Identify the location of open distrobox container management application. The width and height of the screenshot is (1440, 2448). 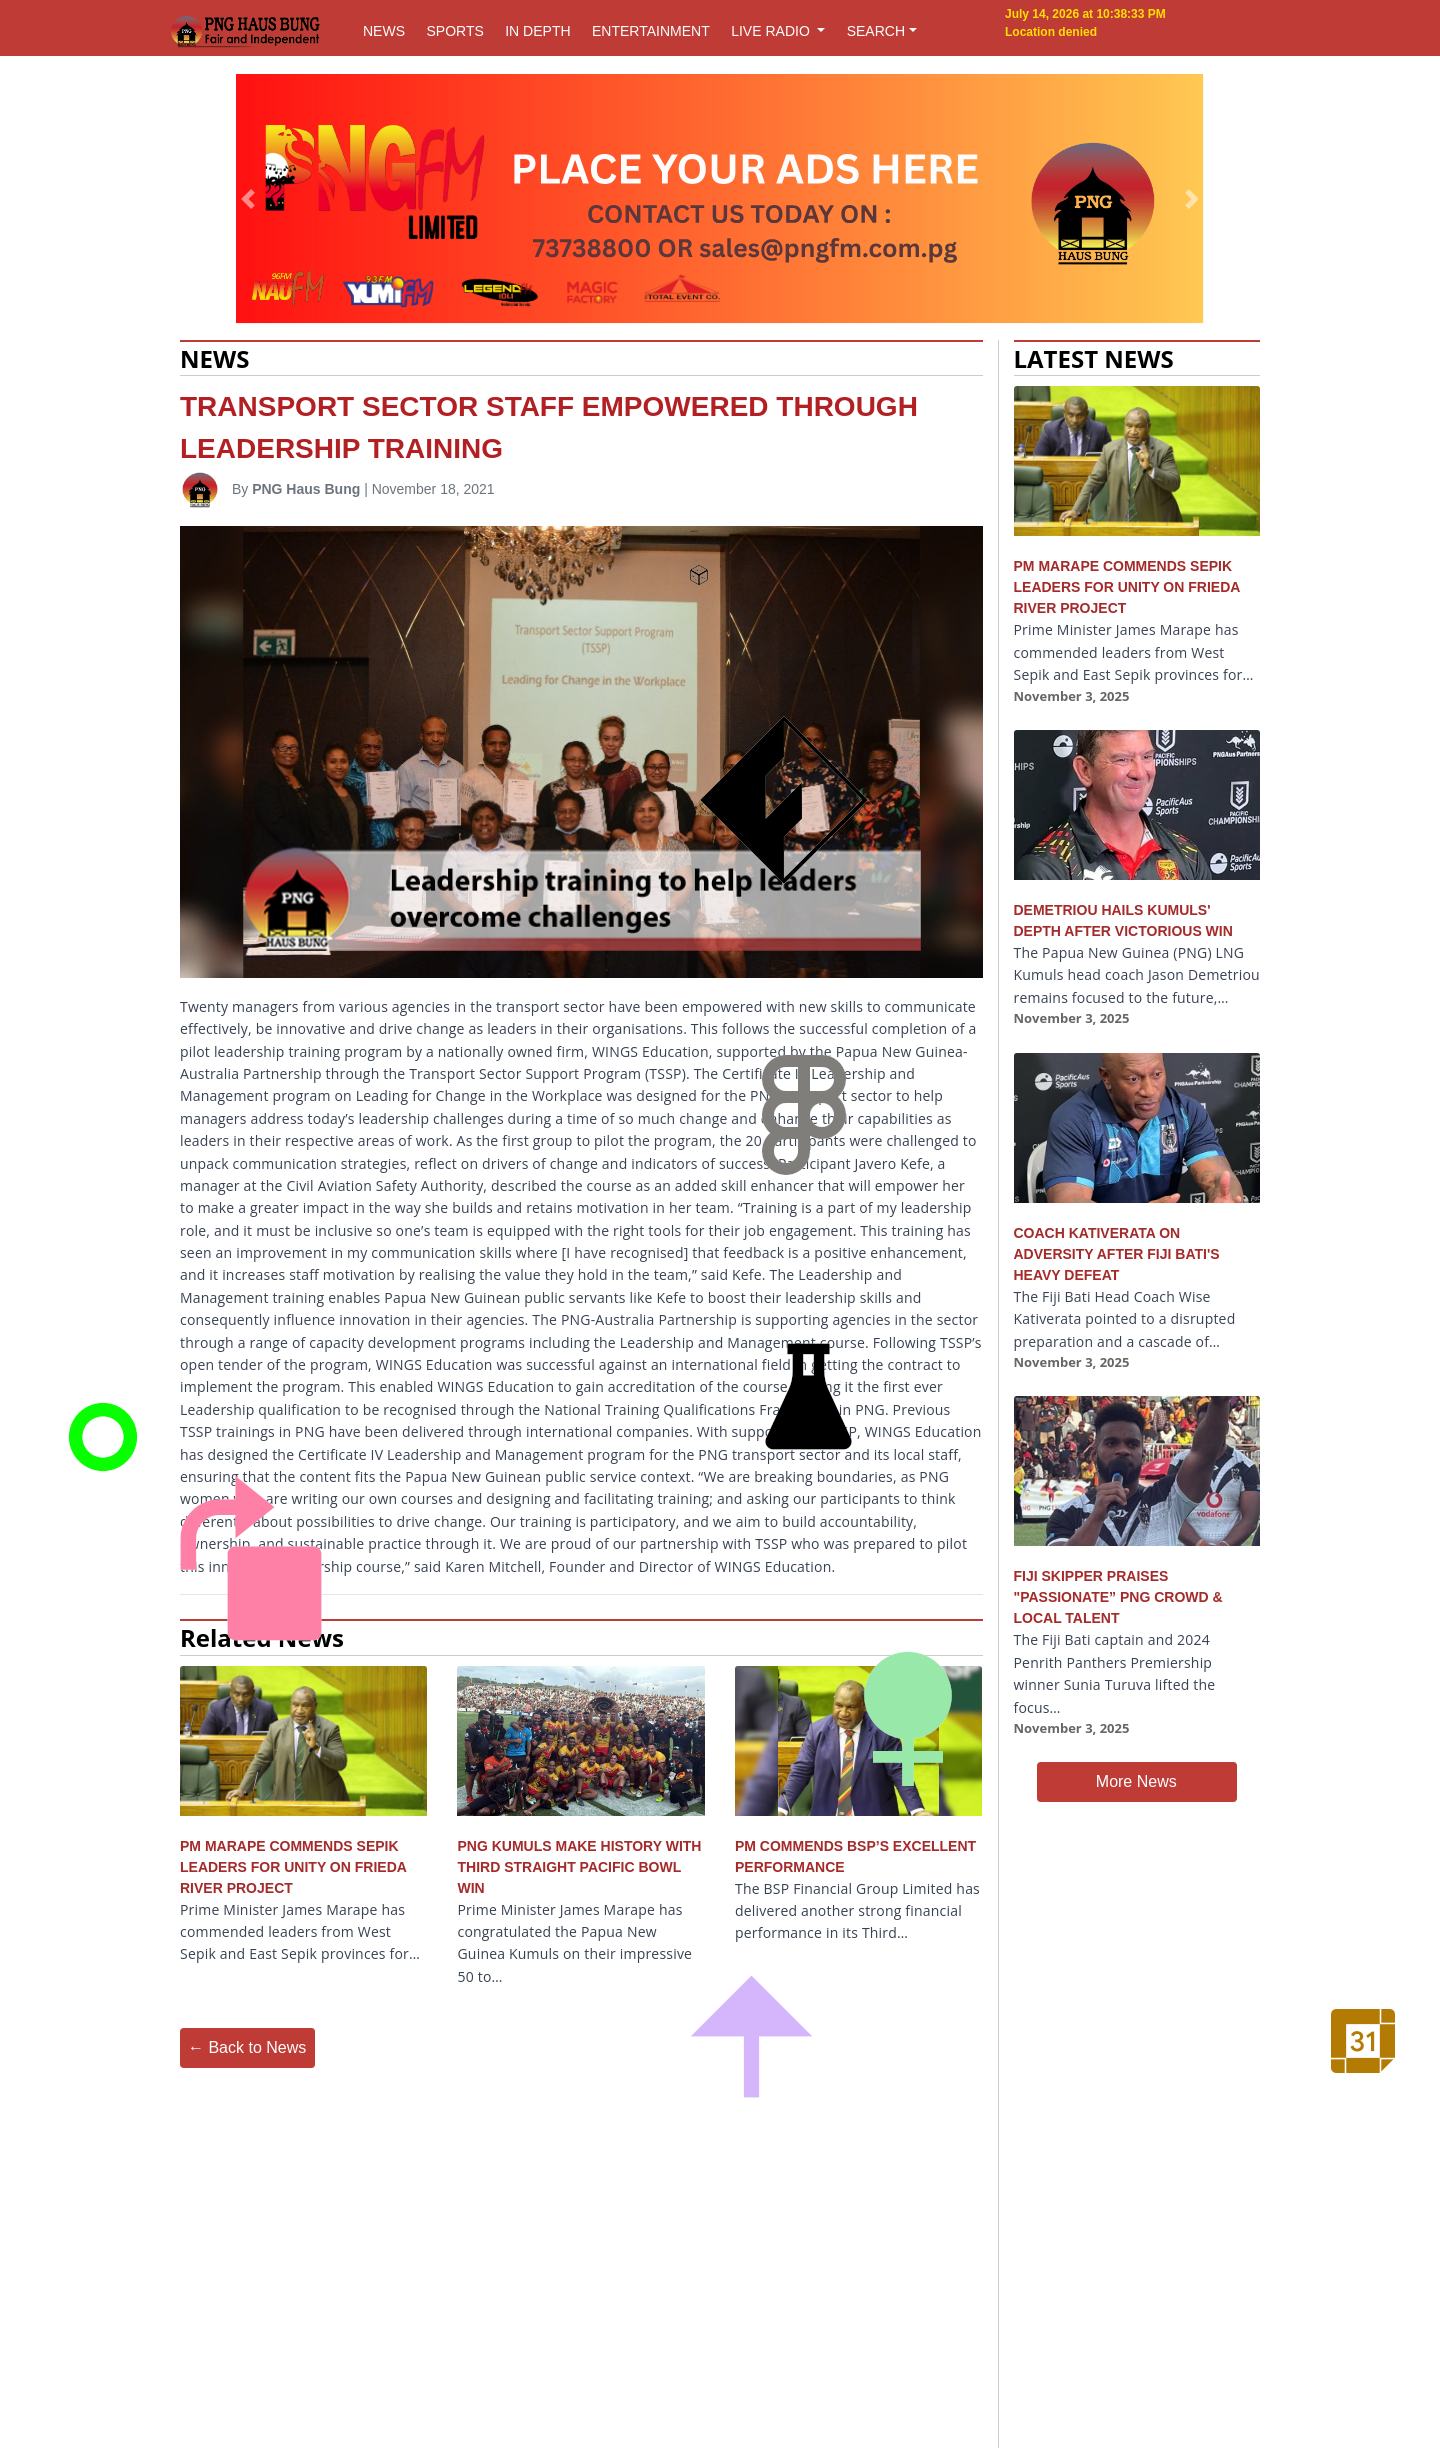
(699, 575).